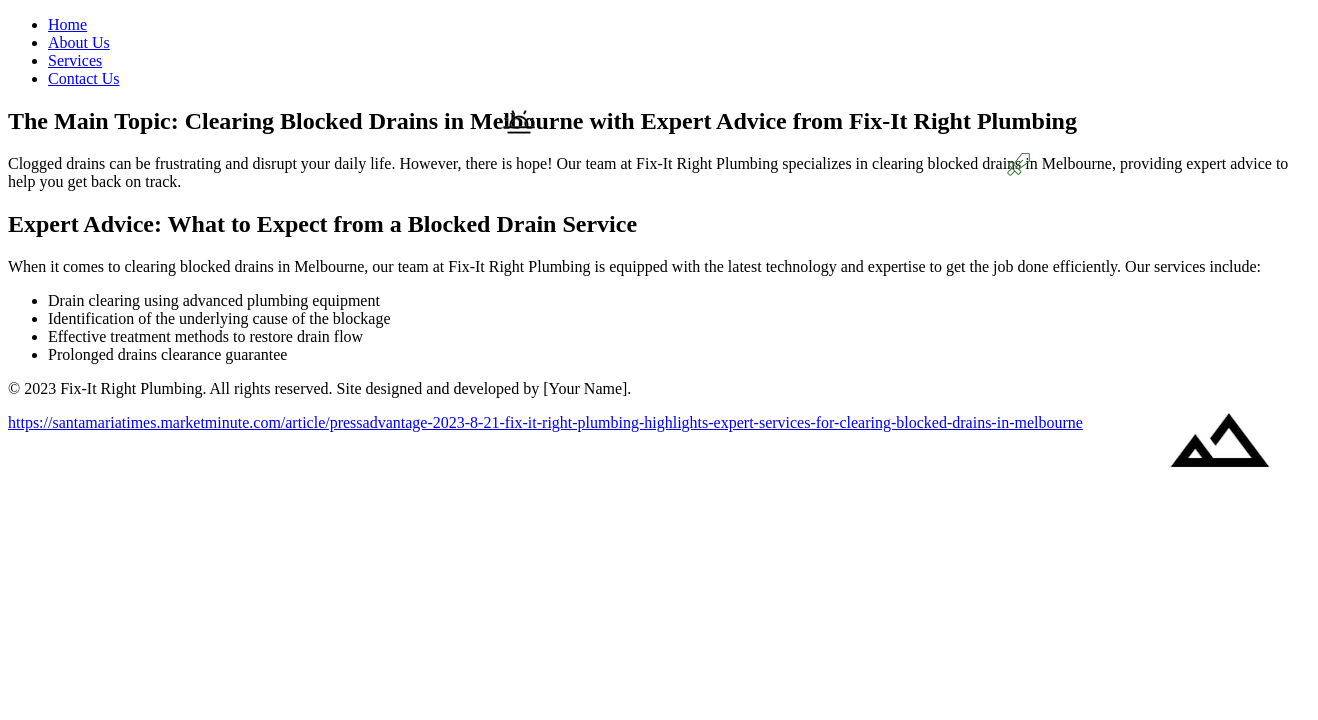 This screenshot has width=1318, height=720. Describe the element at coordinates (519, 123) in the screenshot. I see `toggle sunrise or sunset display mode` at that location.